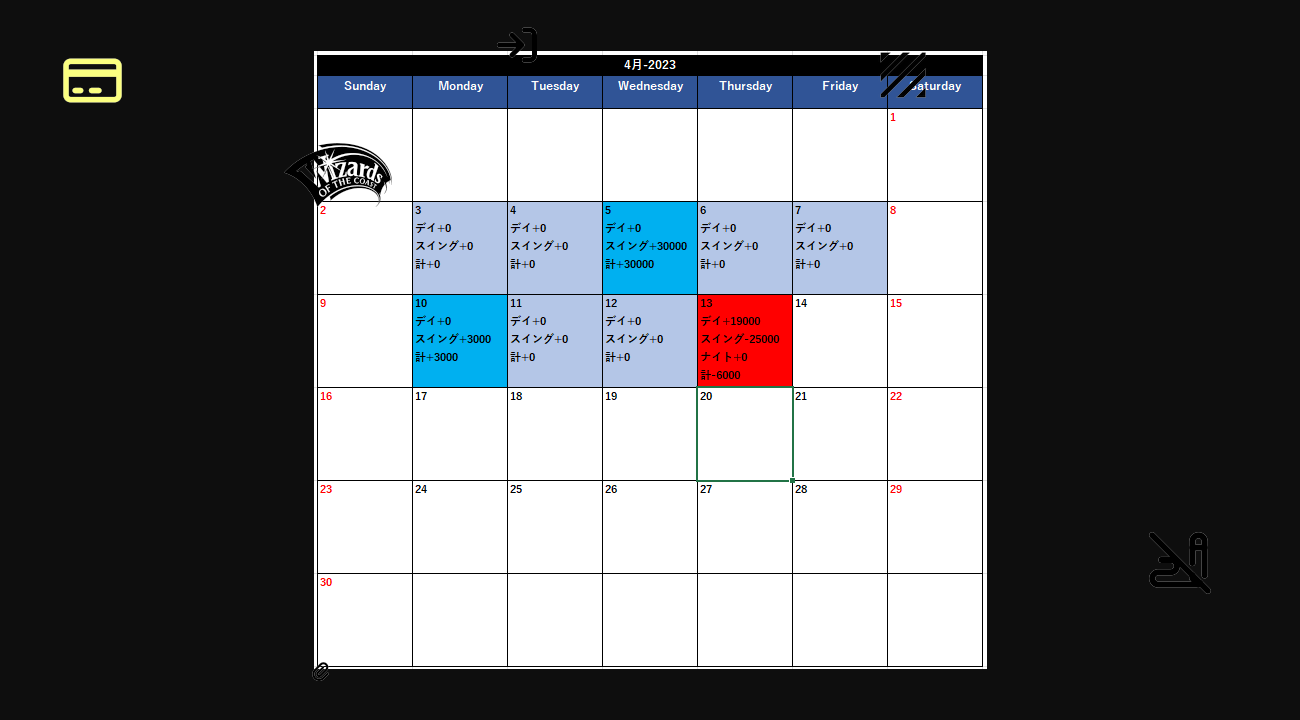  Describe the element at coordinates (903, 75) in the screenshot. I see `apply texture or pattern overlay` at that location.